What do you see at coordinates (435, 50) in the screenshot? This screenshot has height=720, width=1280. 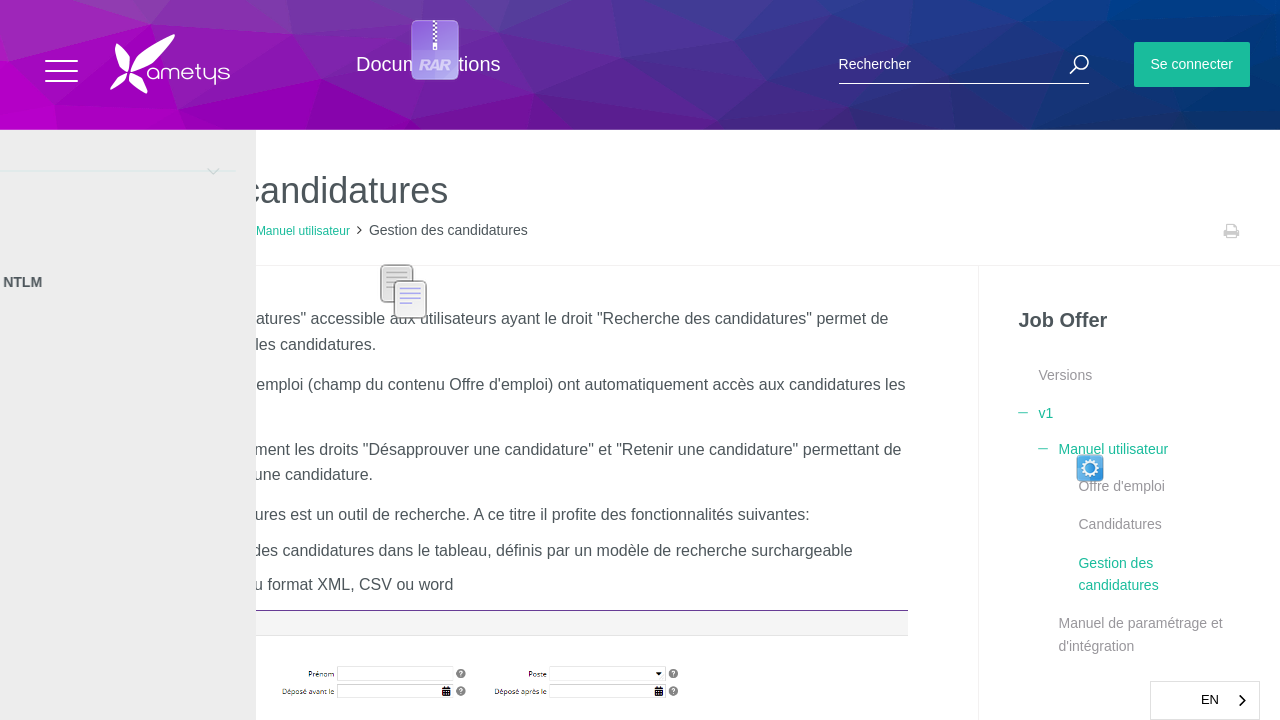 I see `a compressed RAR archive file` at bounding box center [435, 50].